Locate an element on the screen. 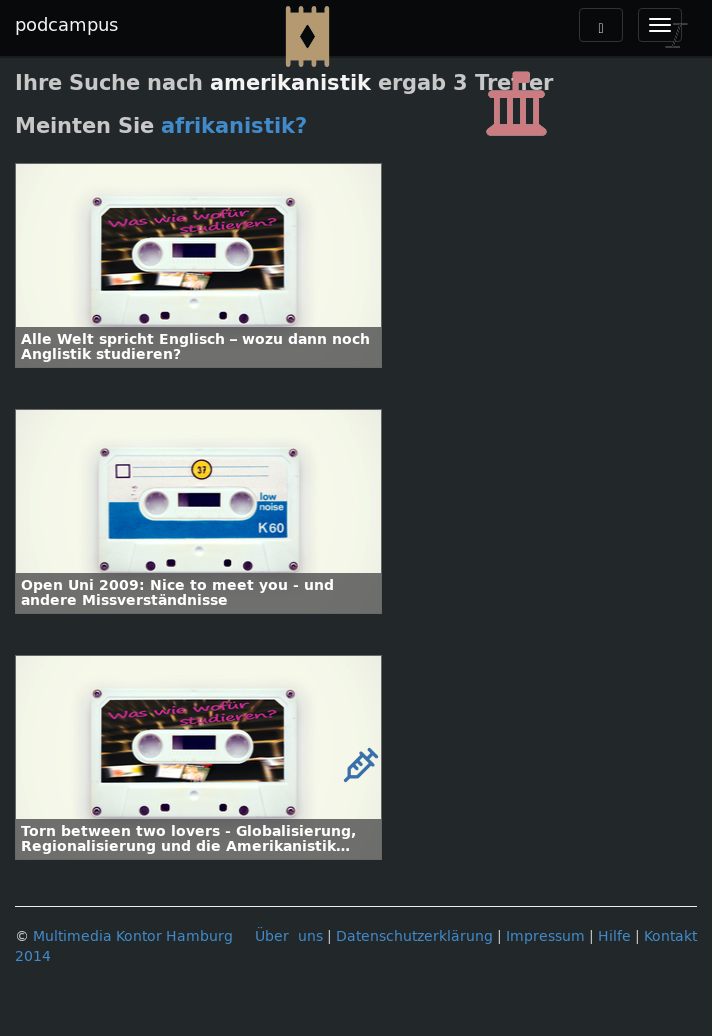 This screenshot has height=1036, width=712. view or manage rug products in a home decor app is located at coordinates (307, 36).